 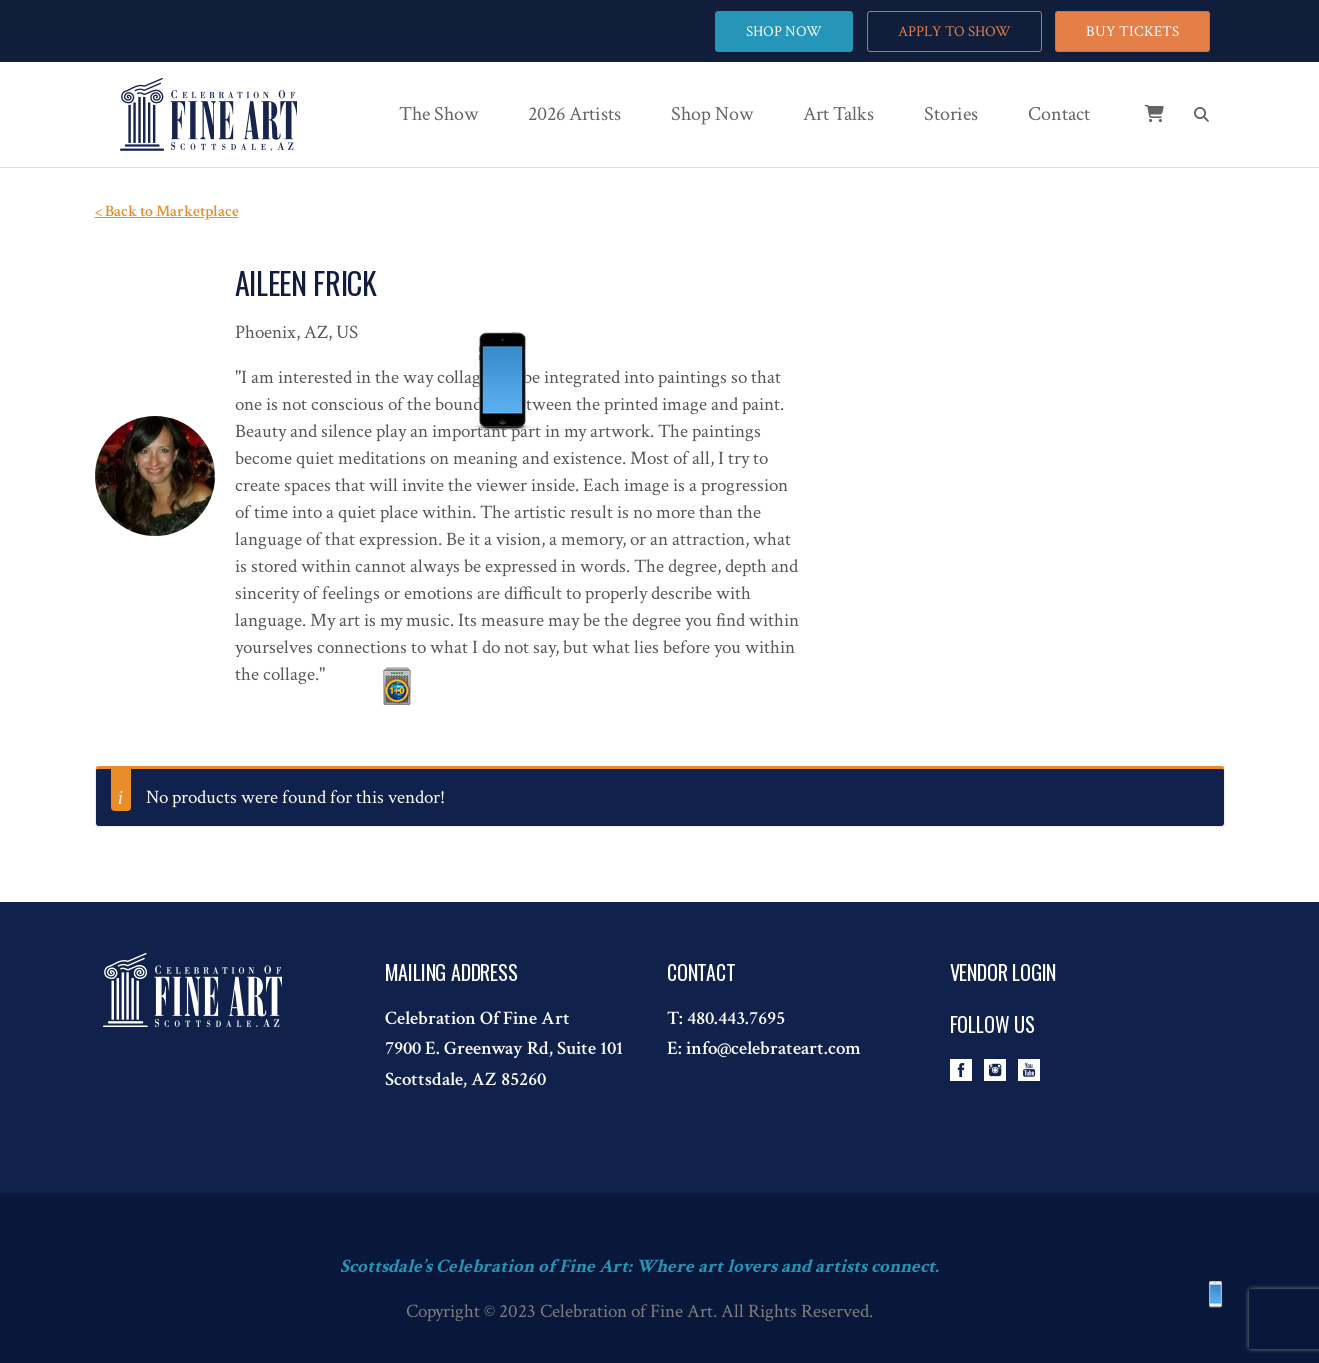 What do you see at coordinates (502, 381) in the screenshot?
I see `iPod Touch device connected to your computer` at bounding box center [502, 381].